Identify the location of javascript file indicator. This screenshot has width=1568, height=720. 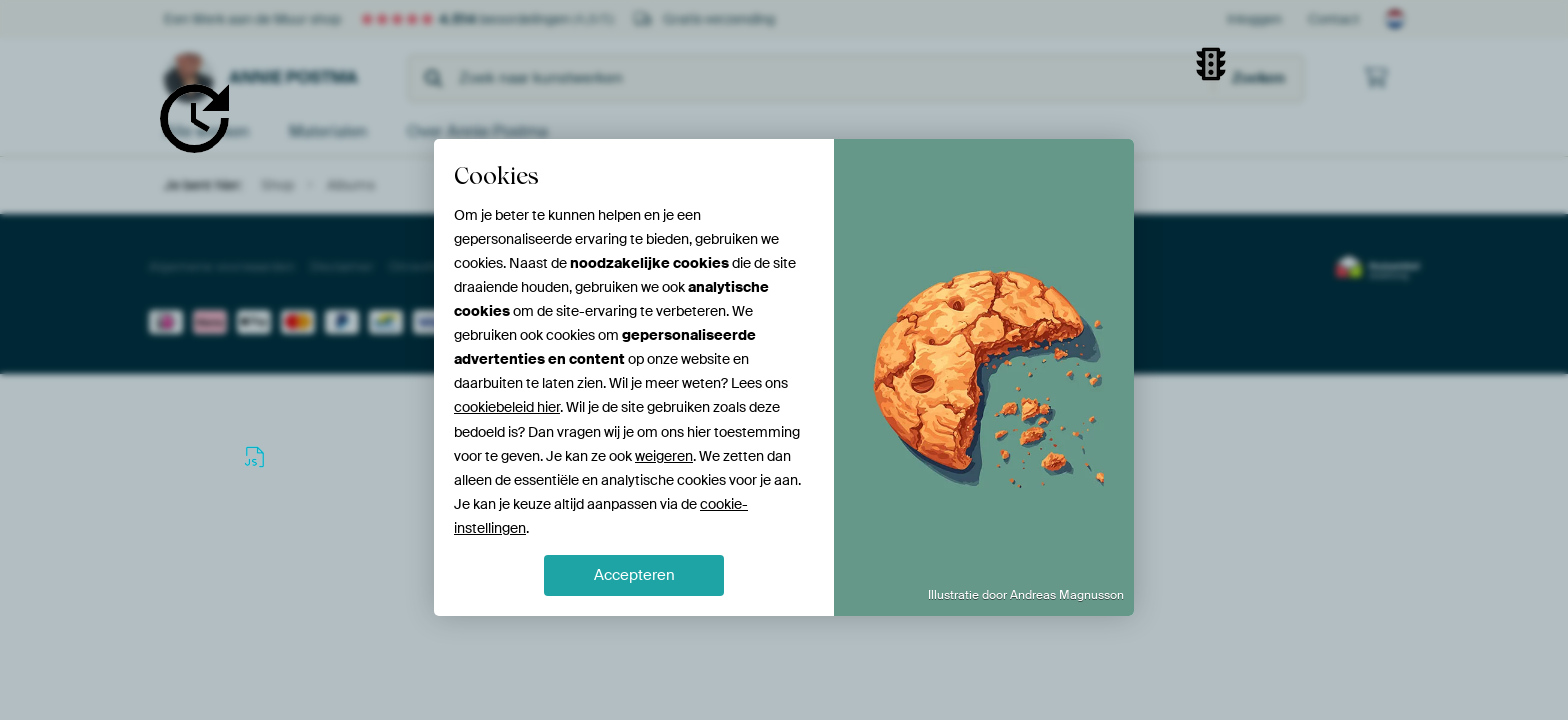
(255, 457).